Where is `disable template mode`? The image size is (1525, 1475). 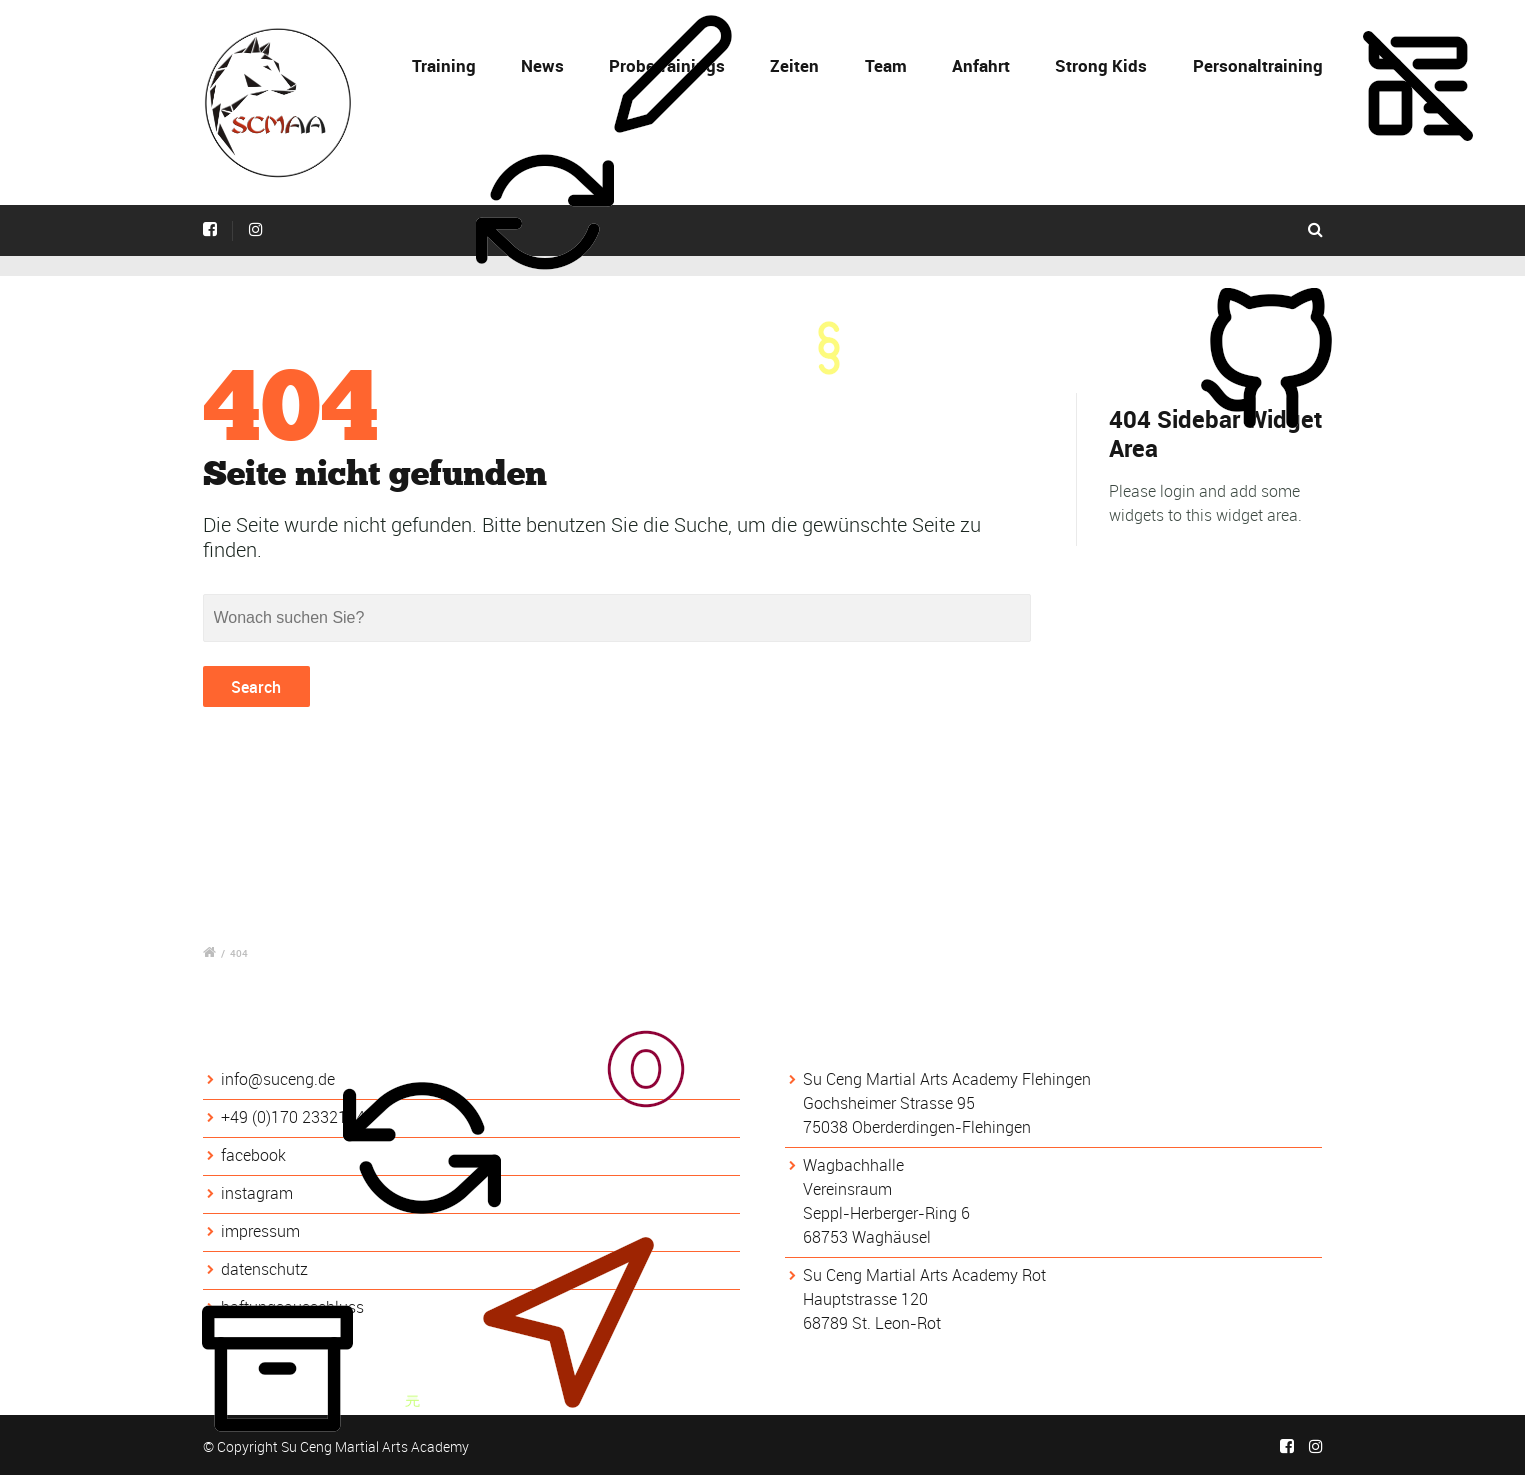 disable template mode is located at coordinates (1418, 86).